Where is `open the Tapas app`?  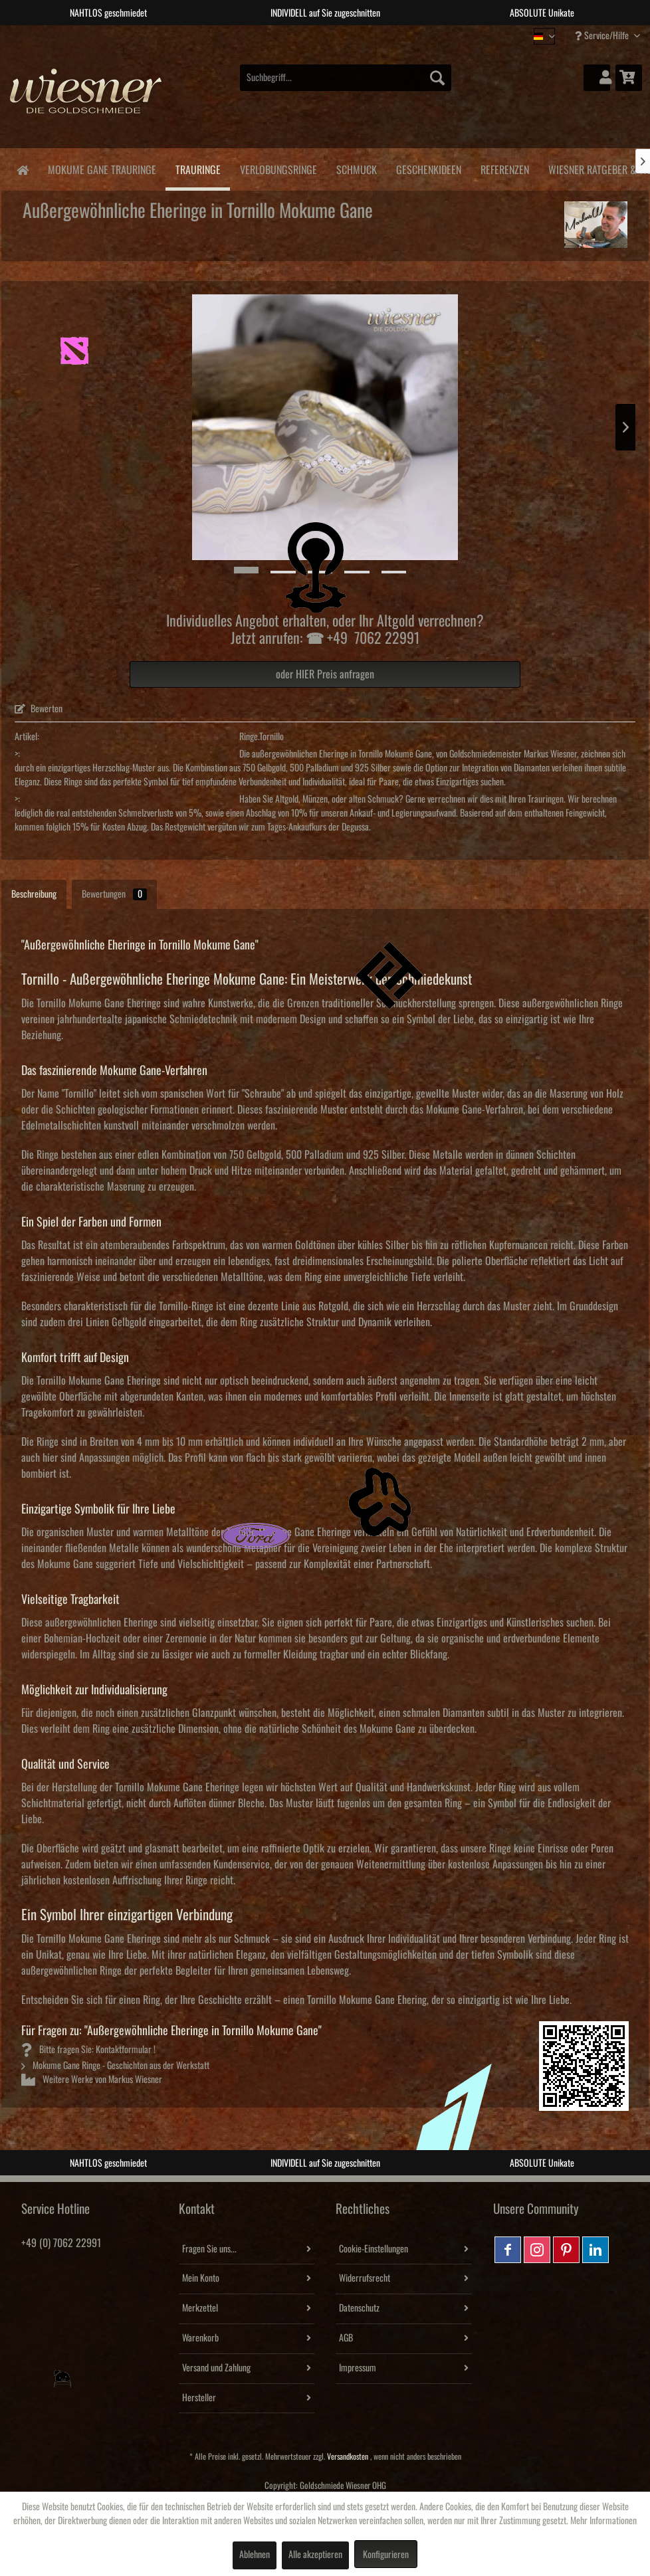
open the Tapas app is located at coordinates (62, 2379).